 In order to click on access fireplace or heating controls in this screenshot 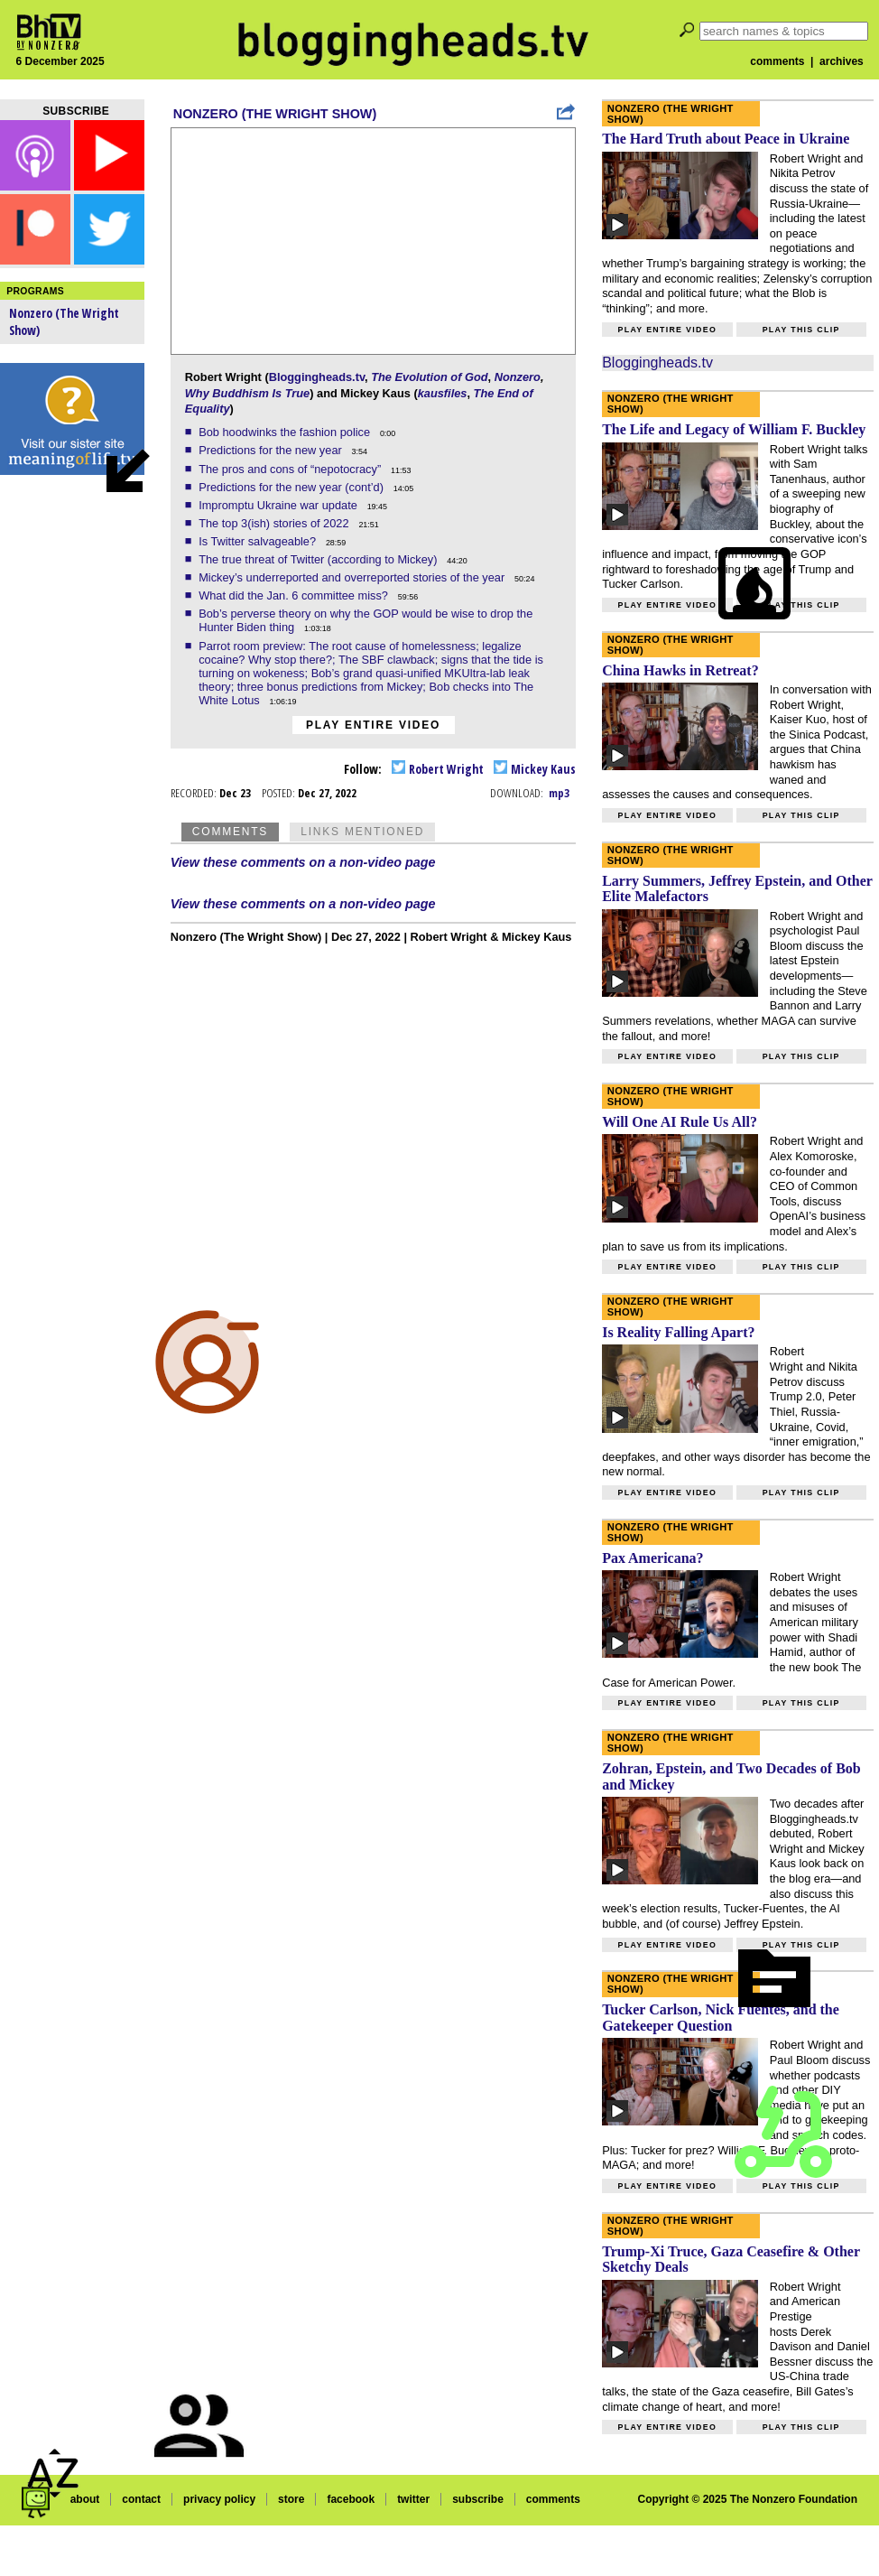, I will do `click(754, 583)`.